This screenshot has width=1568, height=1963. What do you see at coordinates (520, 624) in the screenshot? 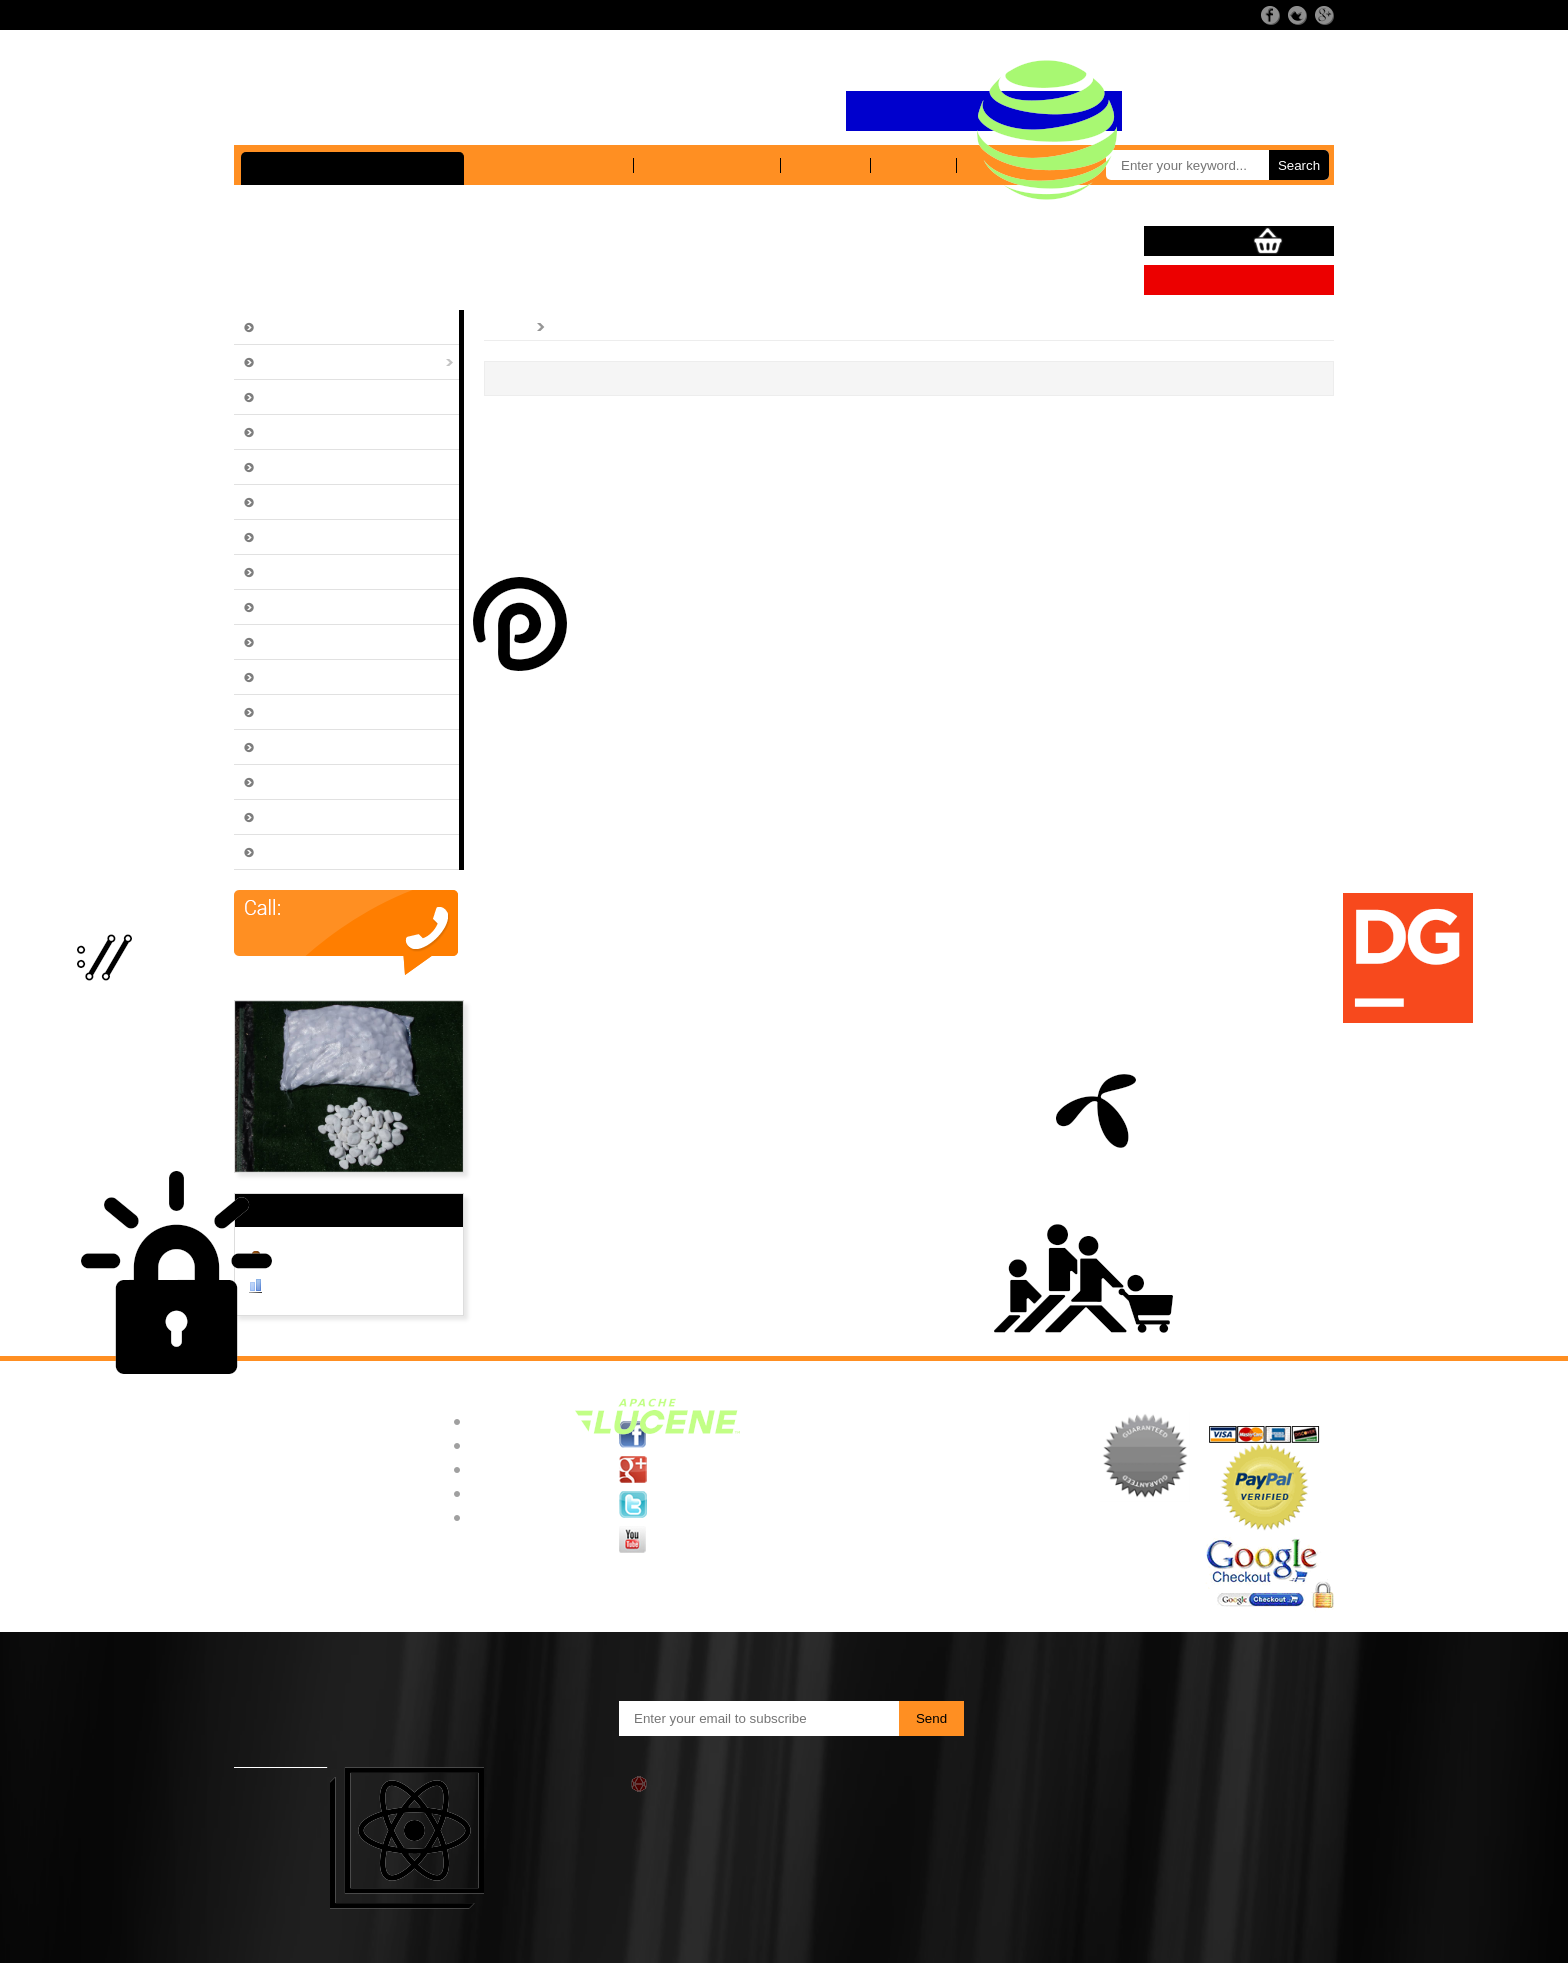
I see `processwire CMS logo` at bounding box center [520, 624].